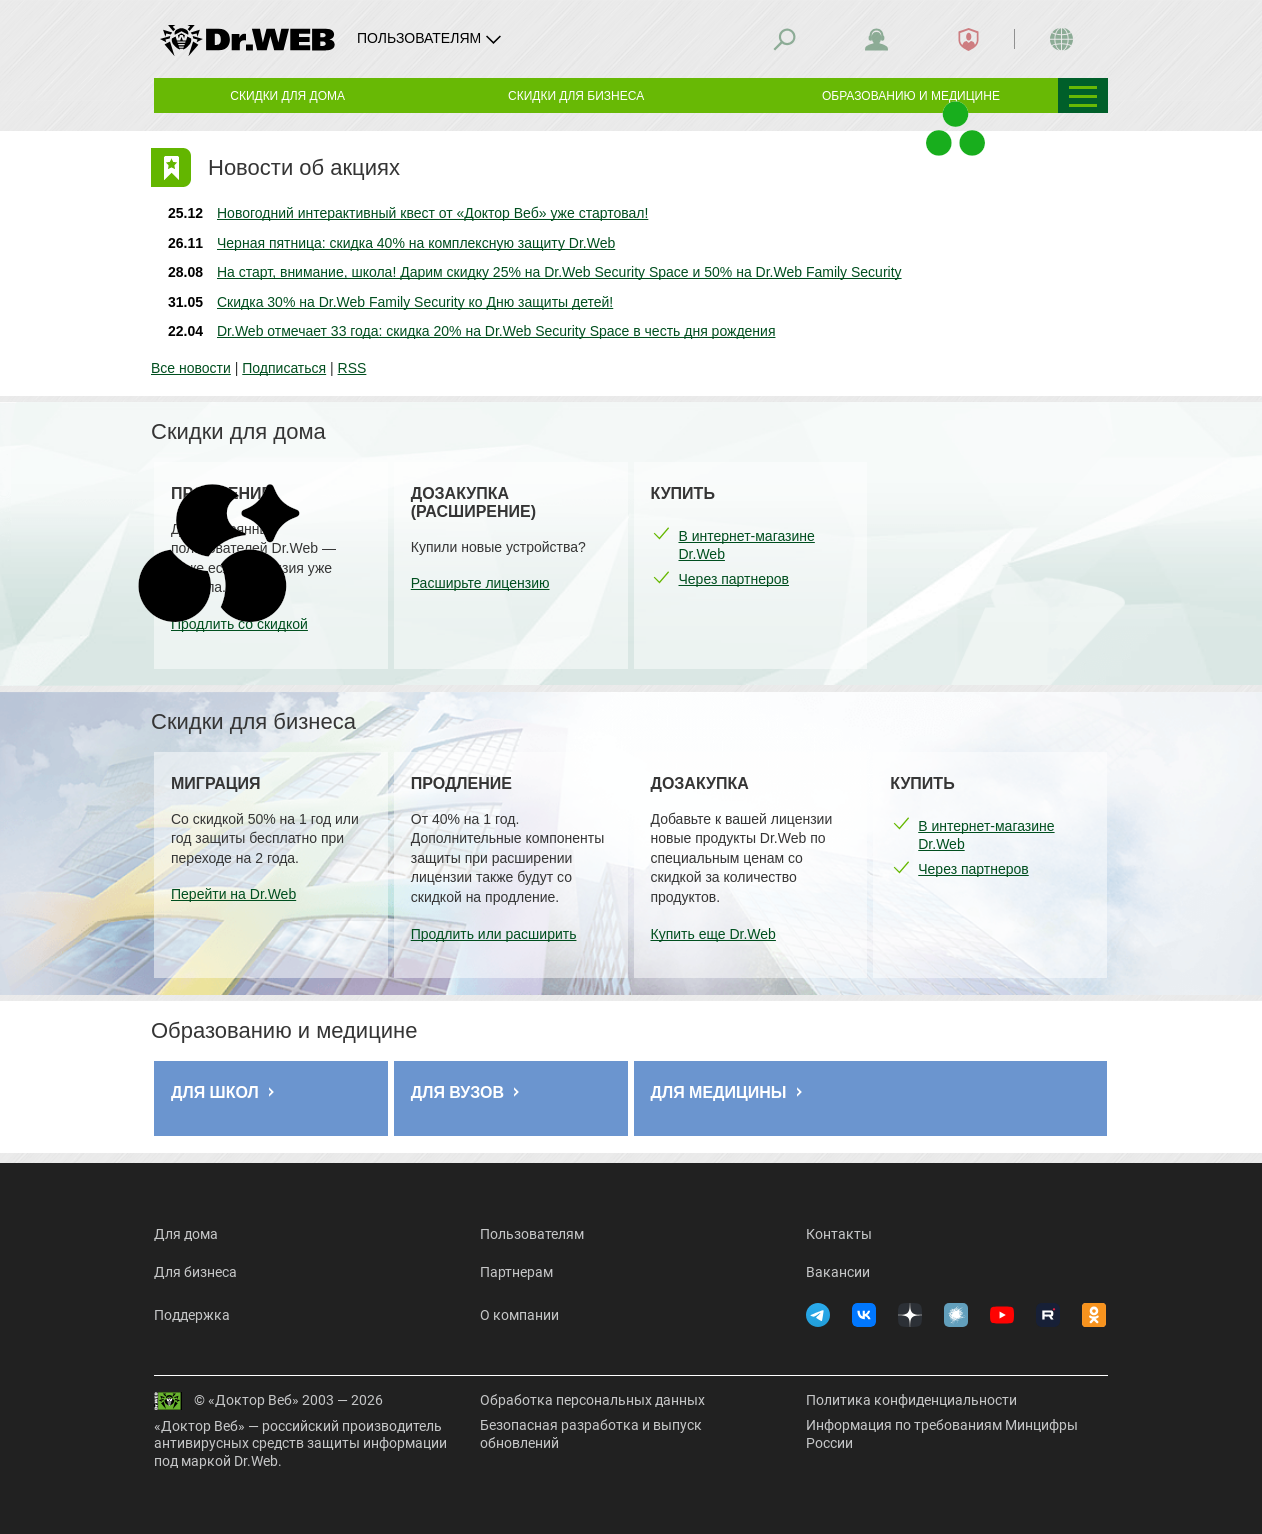  I want to click on open asana project management app, so click(955, 128).